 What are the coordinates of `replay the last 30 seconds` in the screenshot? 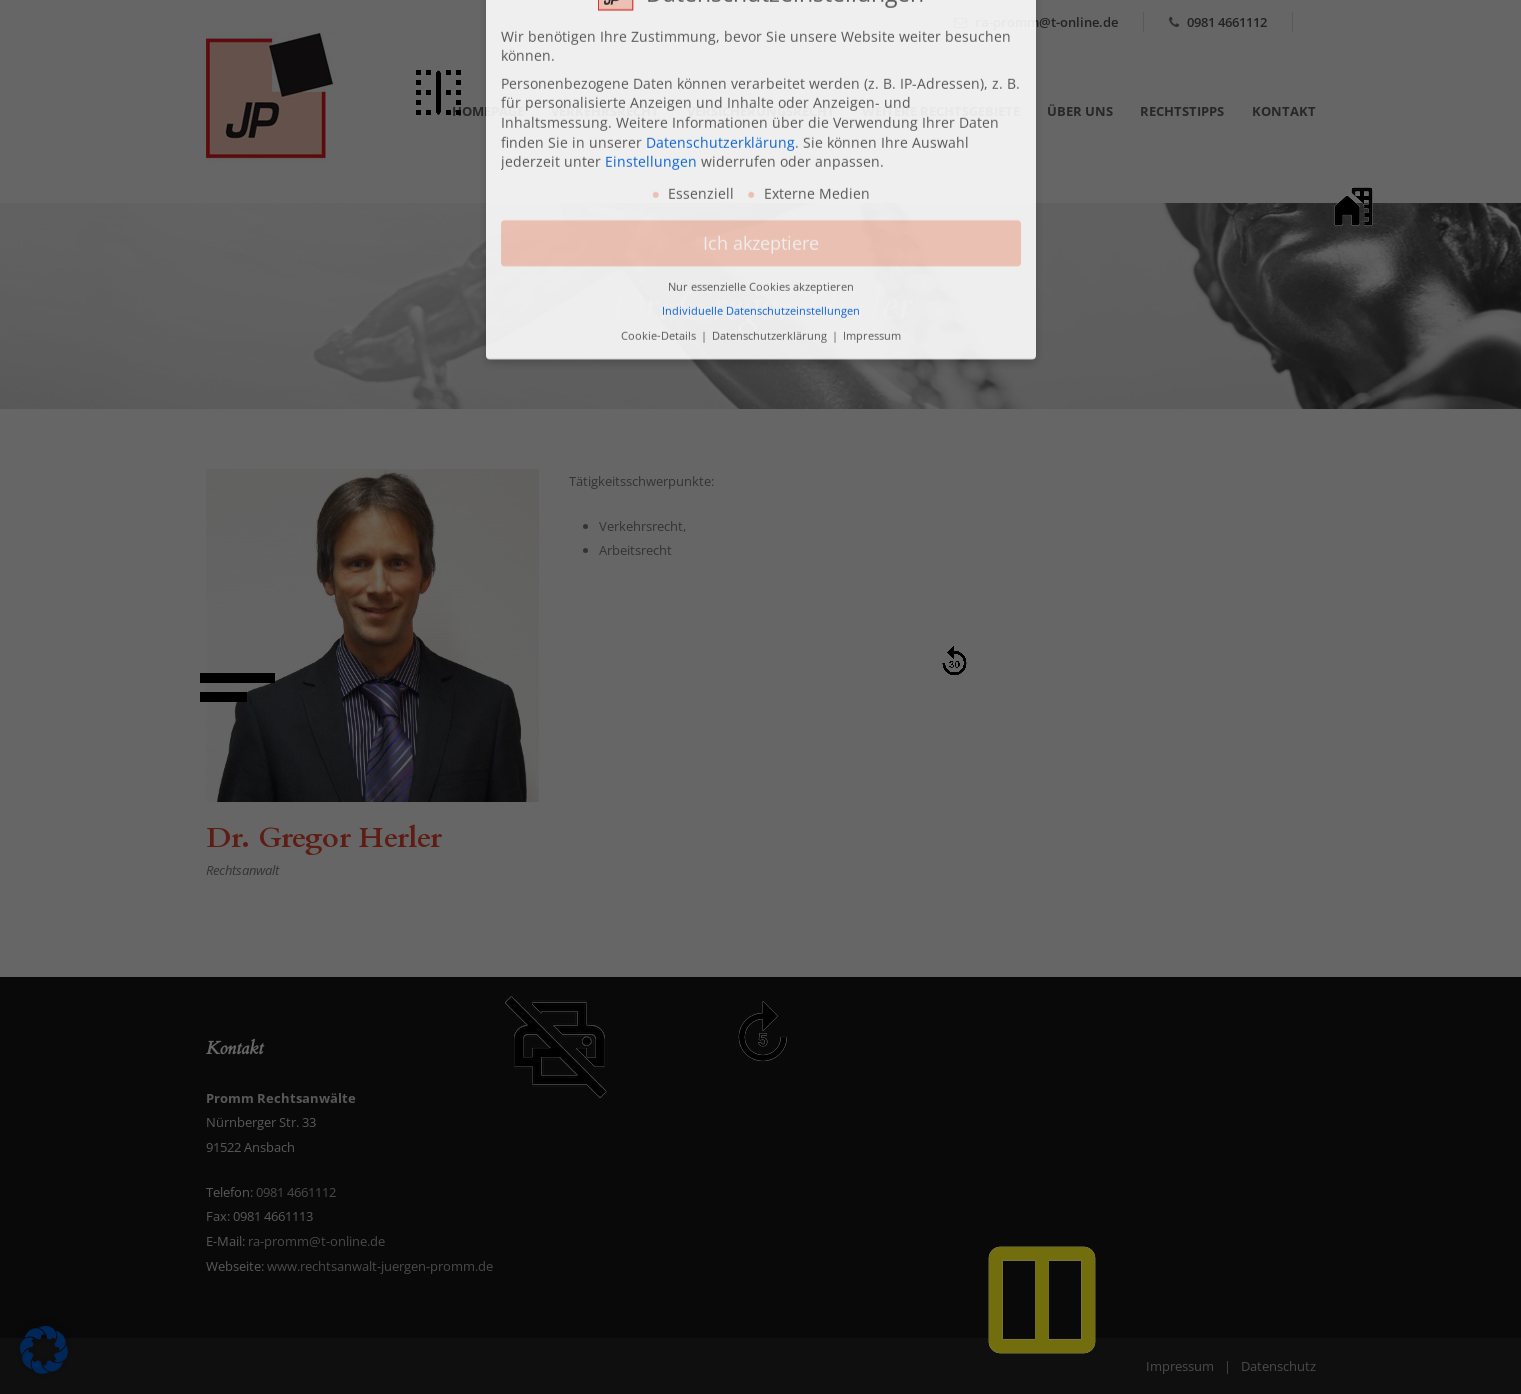 It's located at (954, 661).